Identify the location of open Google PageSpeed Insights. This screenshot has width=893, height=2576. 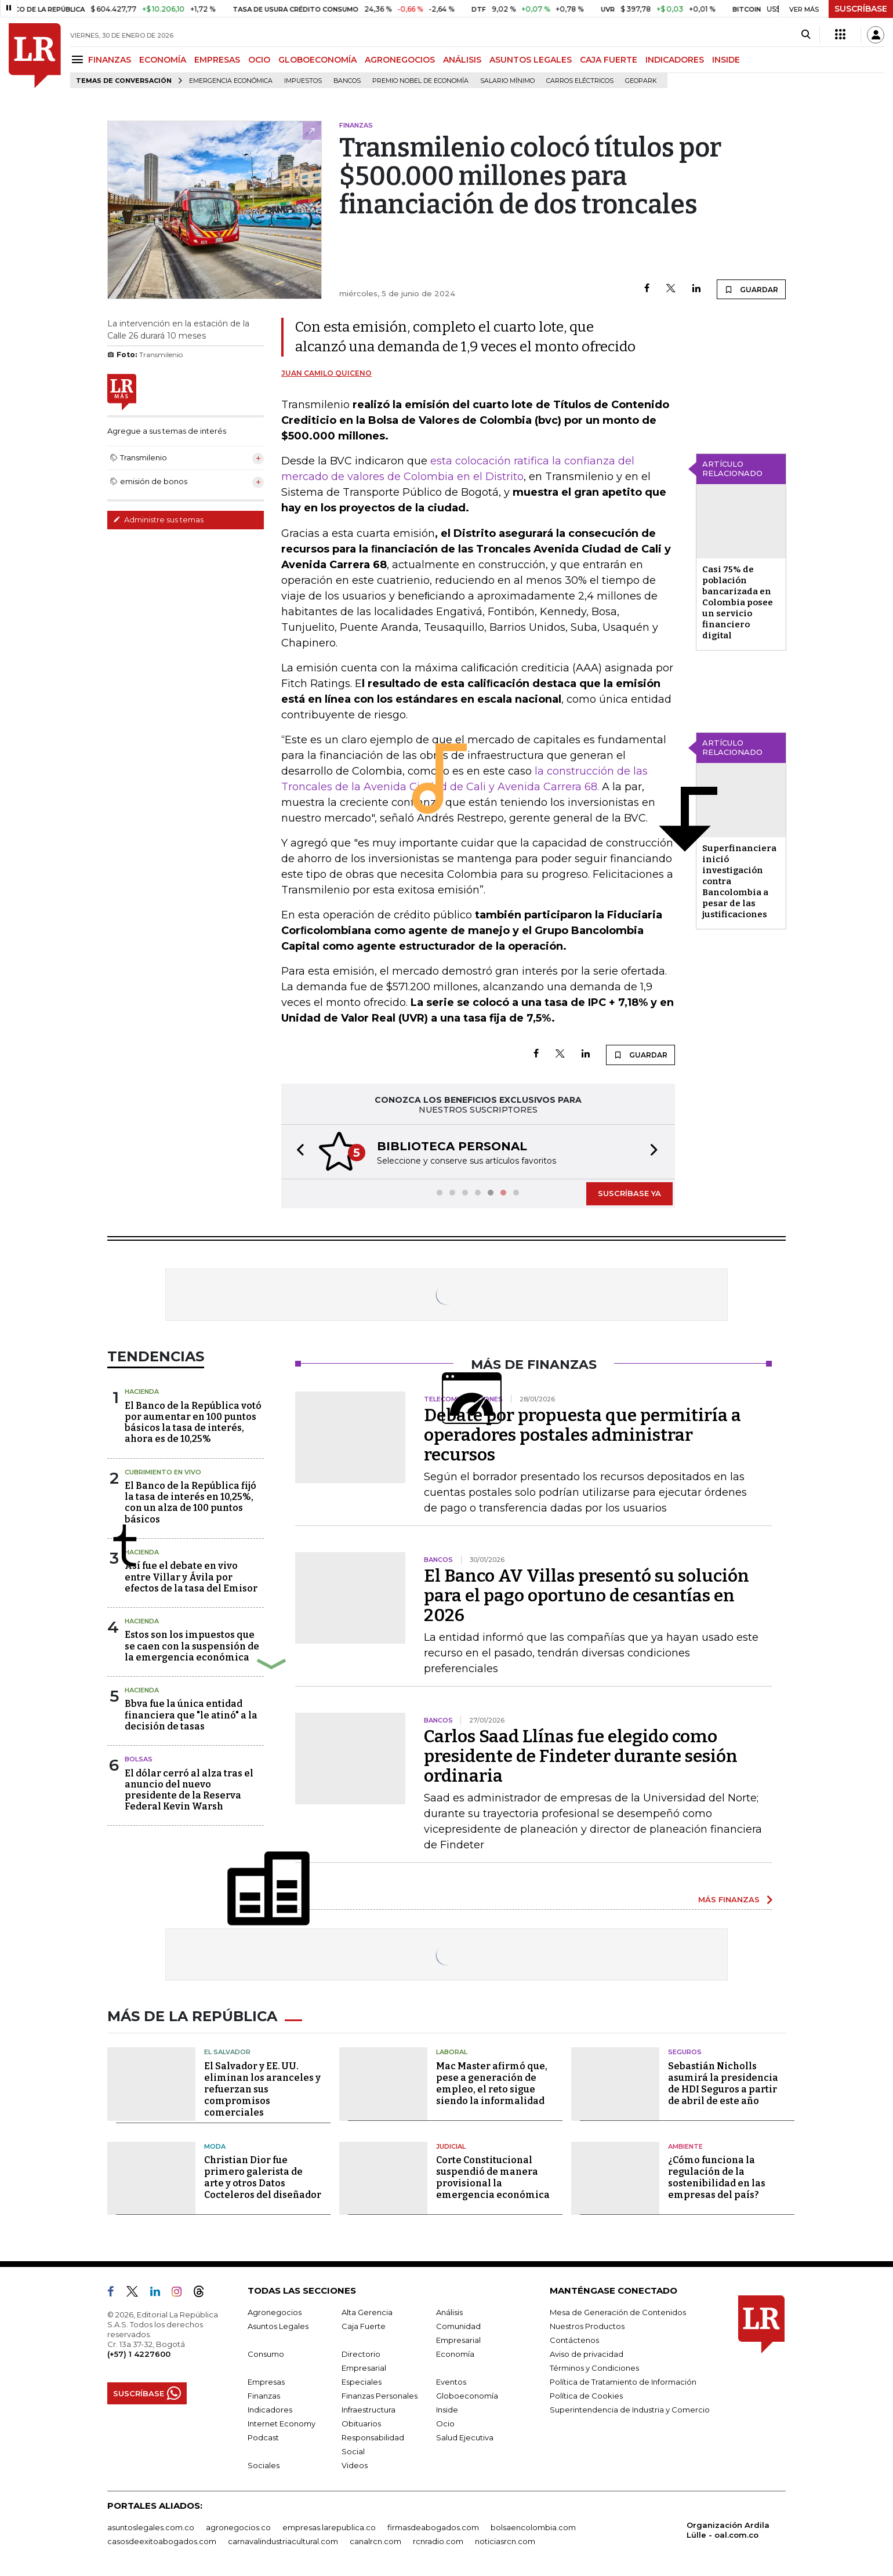
(471, 1398).